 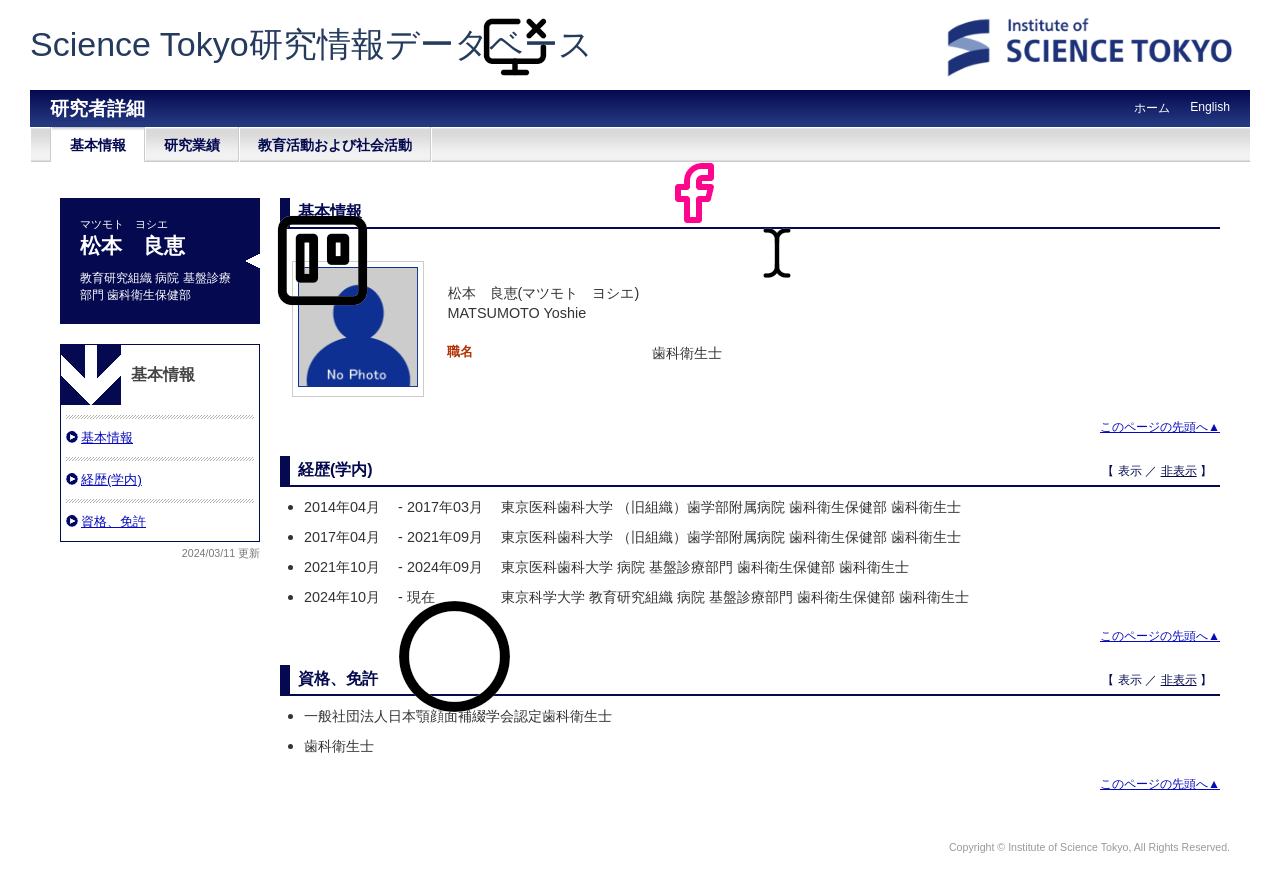 What do you see at coordinates (693, 193) in the screenshot?
I see `connect with Facebook` at bounding box center [693, 193].